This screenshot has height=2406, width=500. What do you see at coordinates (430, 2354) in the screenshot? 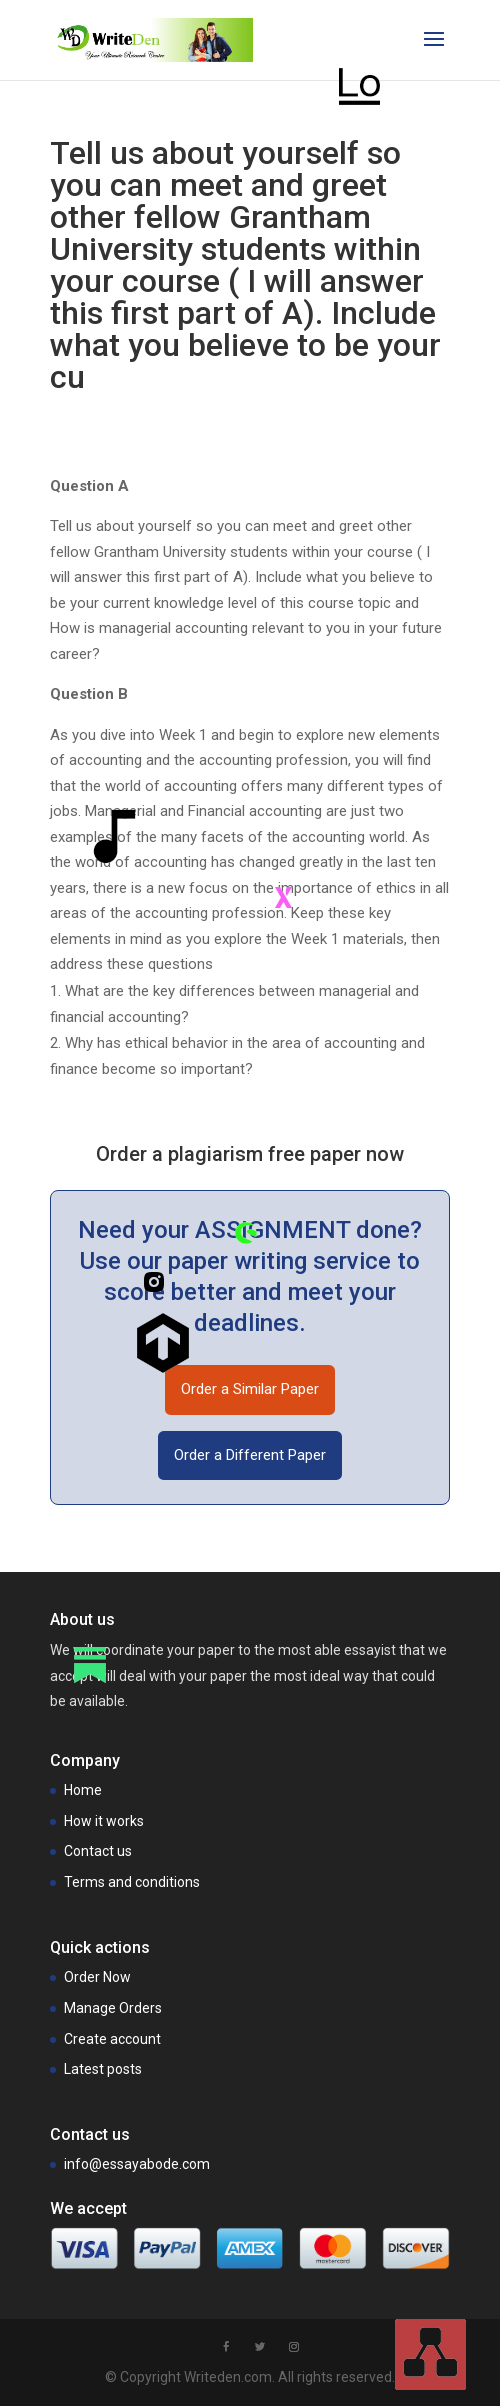
I see `open diagrams.net application` at bounding box center [430, 2354].